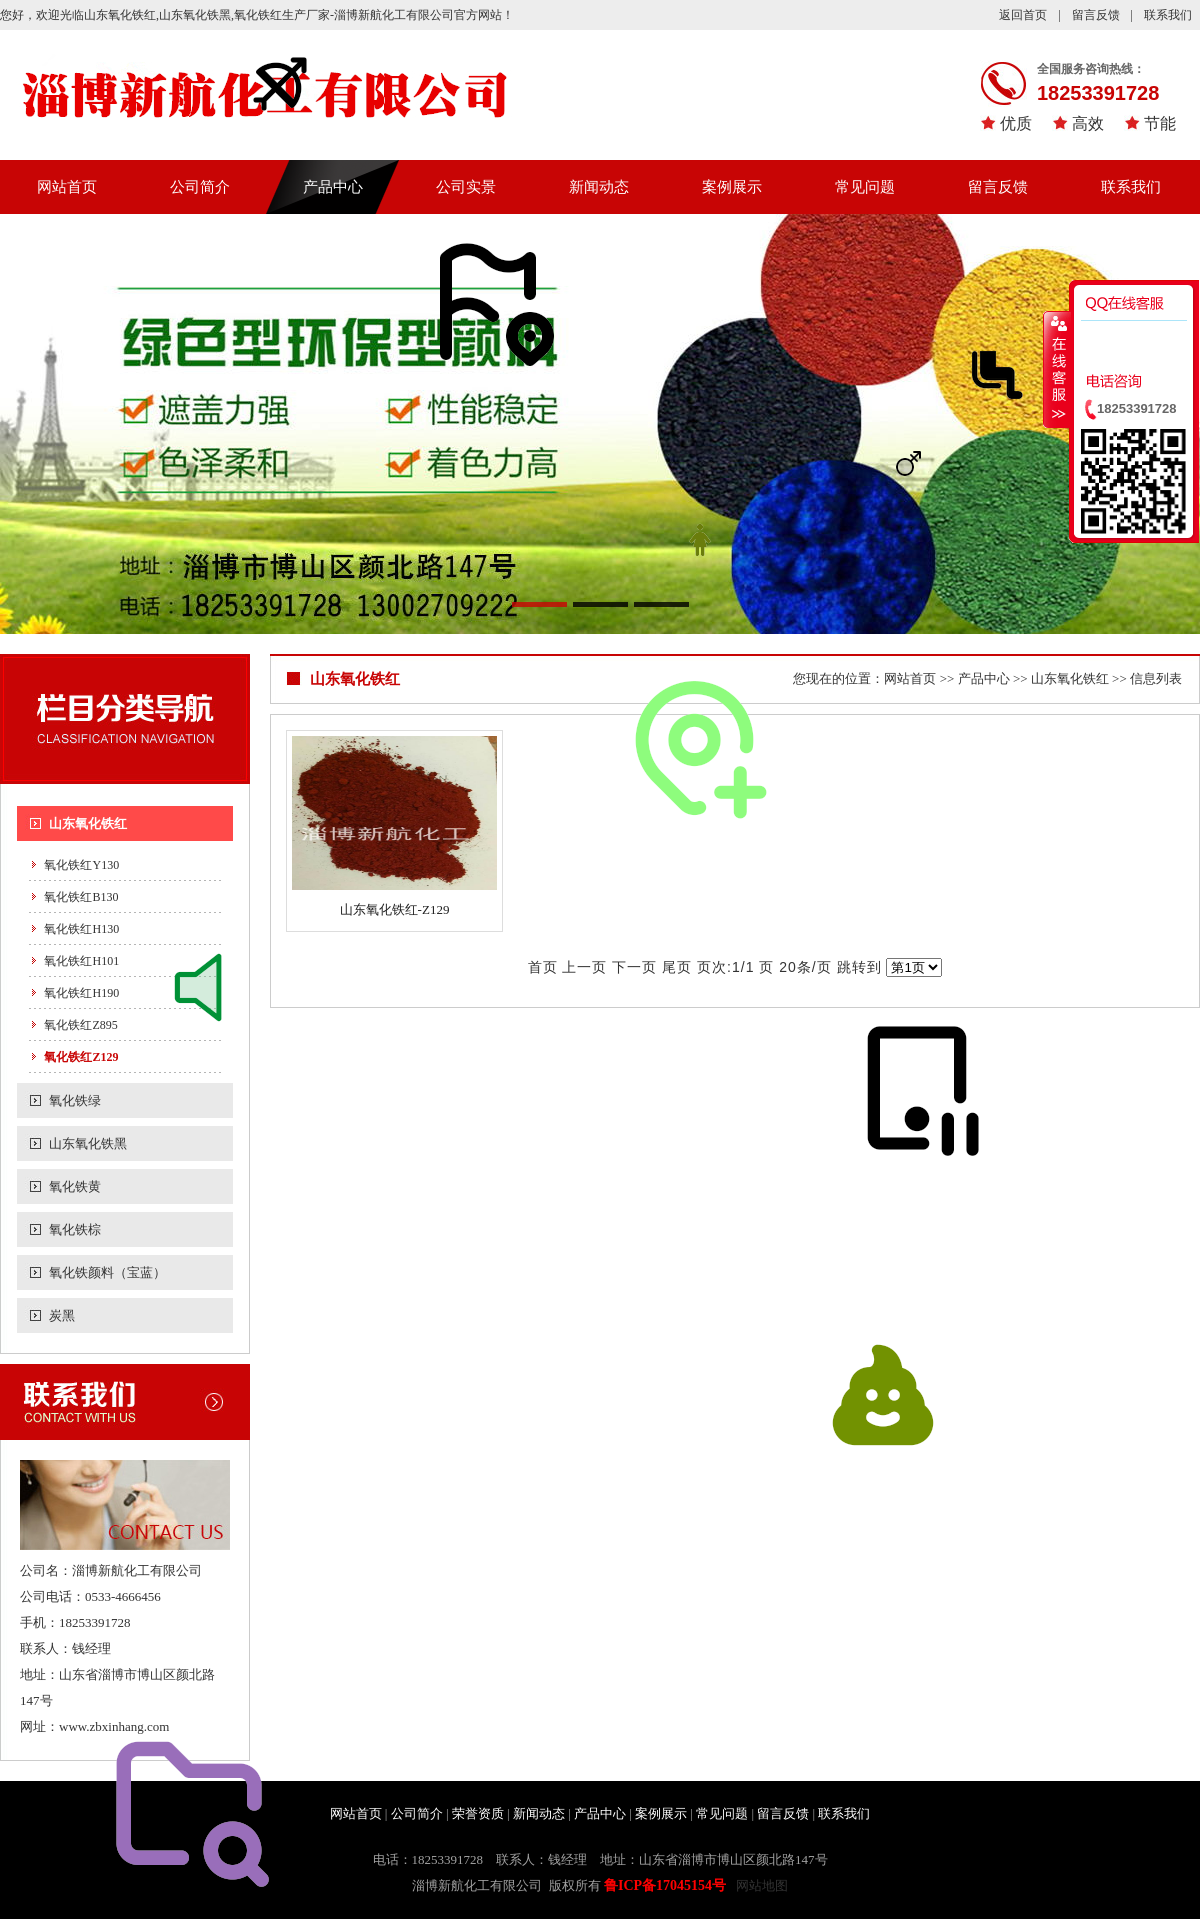  I want to click on pause media playback on tablet device, so click(917, 1088).